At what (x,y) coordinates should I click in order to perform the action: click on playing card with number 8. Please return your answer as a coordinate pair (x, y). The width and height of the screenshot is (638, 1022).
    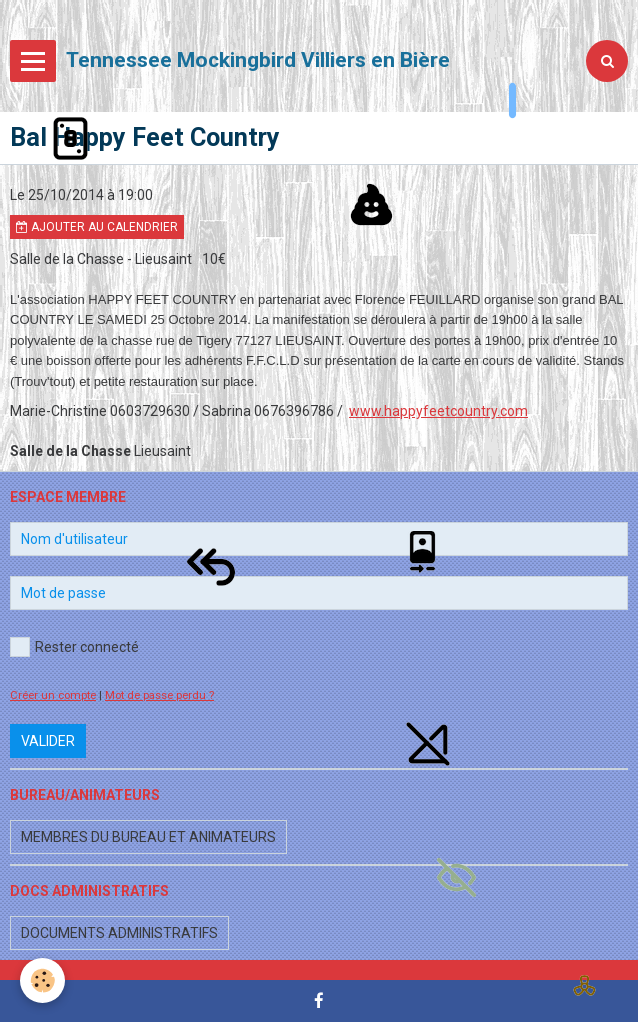
    Looking at the image, I should click on (70, 138).